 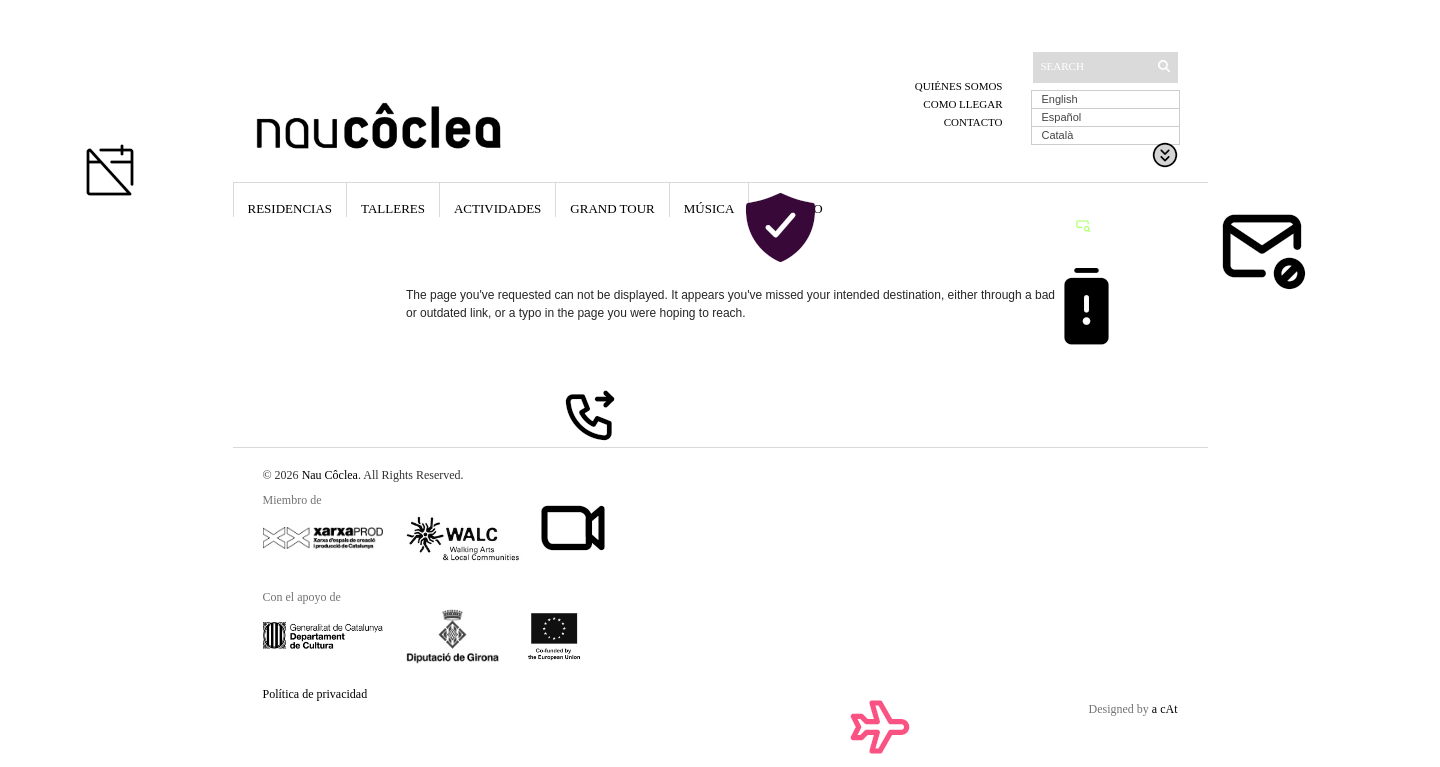 What do you see at coordinates (110, 172) in the screenshot?
I see `disable calendar or scheduling features` at bounding box center [110, 172].